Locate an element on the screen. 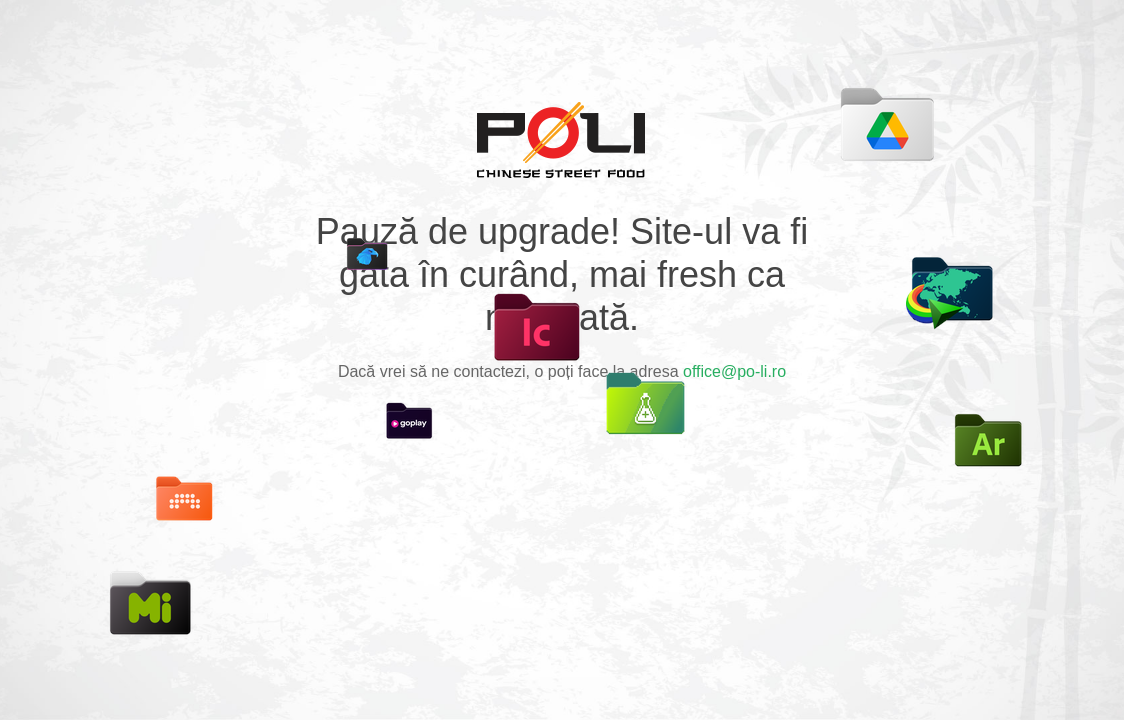  open internet download manager files folder is located at coordinates (952, 291).